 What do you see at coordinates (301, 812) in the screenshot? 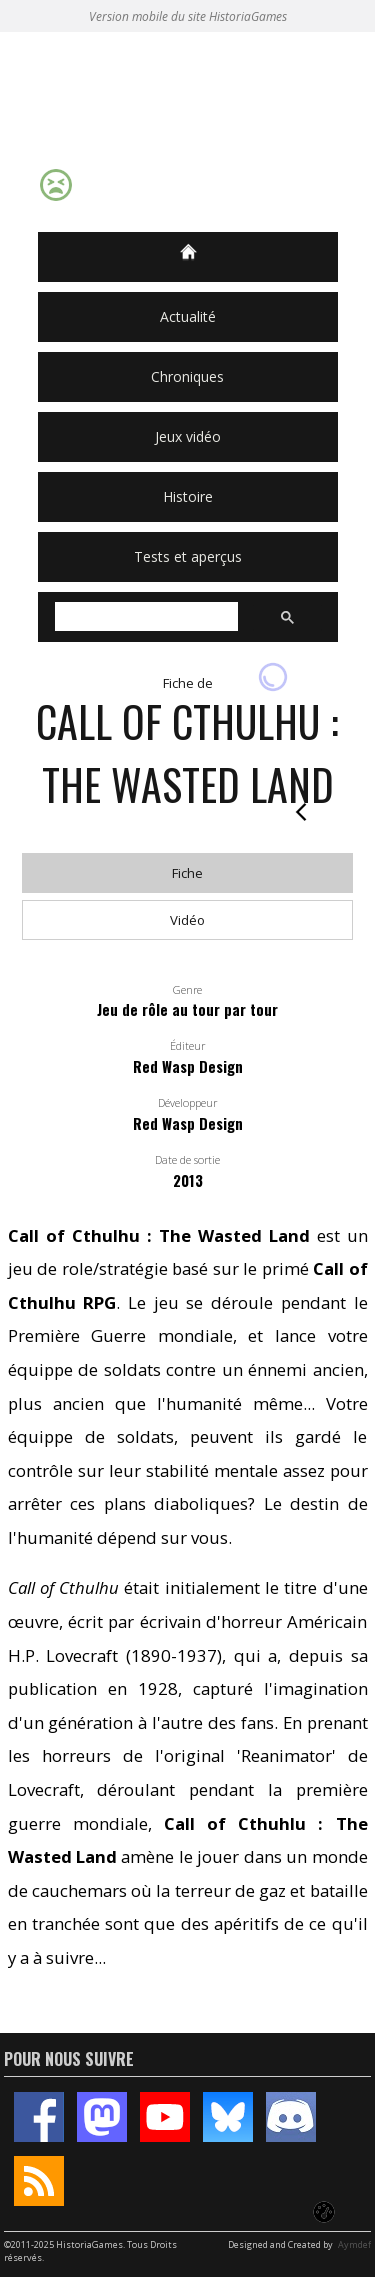
I see `go back to the previous screen` at bounding box center [301, 812].